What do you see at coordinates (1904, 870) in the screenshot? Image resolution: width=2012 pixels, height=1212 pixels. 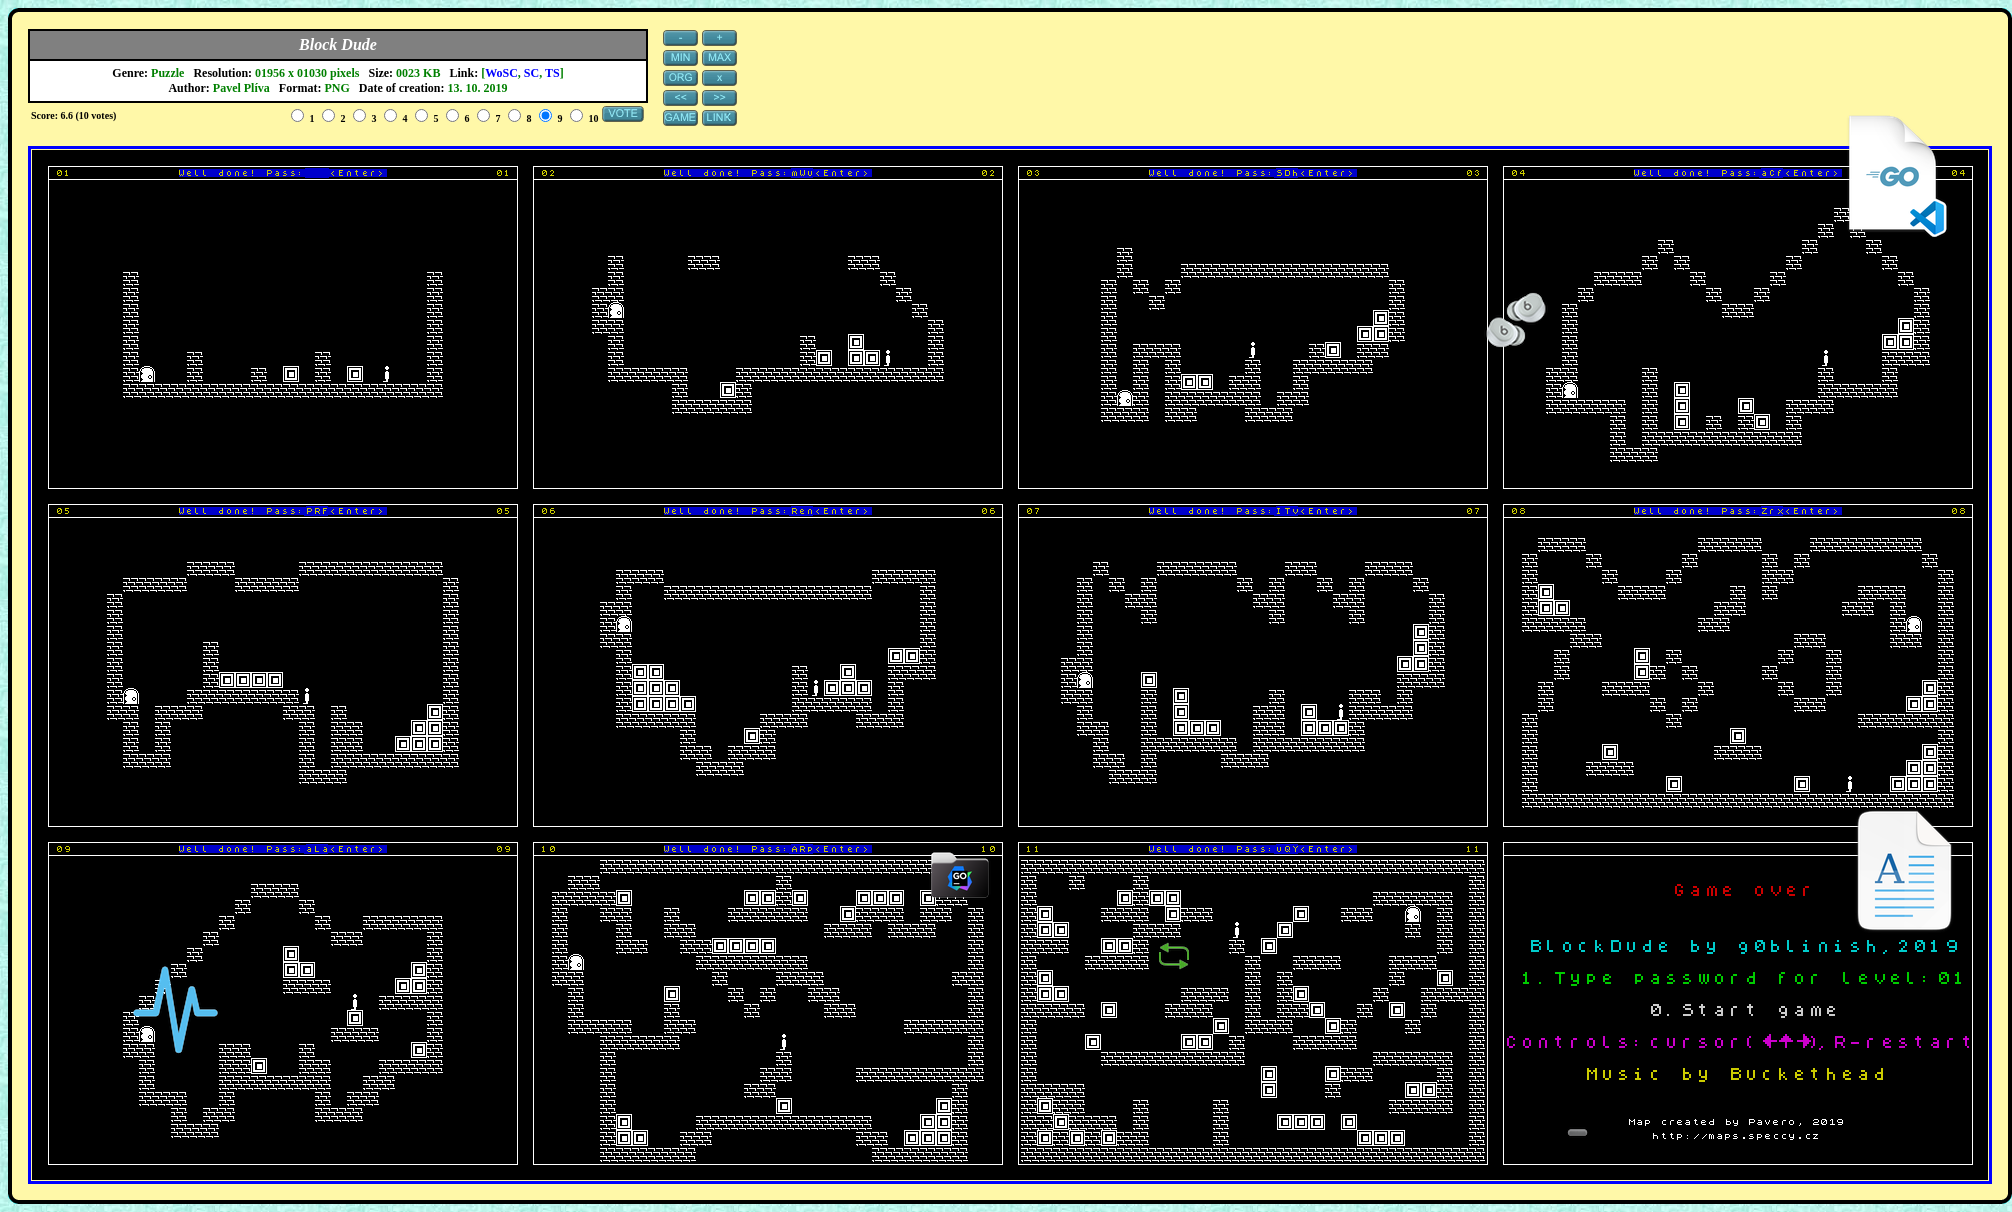 I see `open a word processing document` at bounding box center [1904, 870].